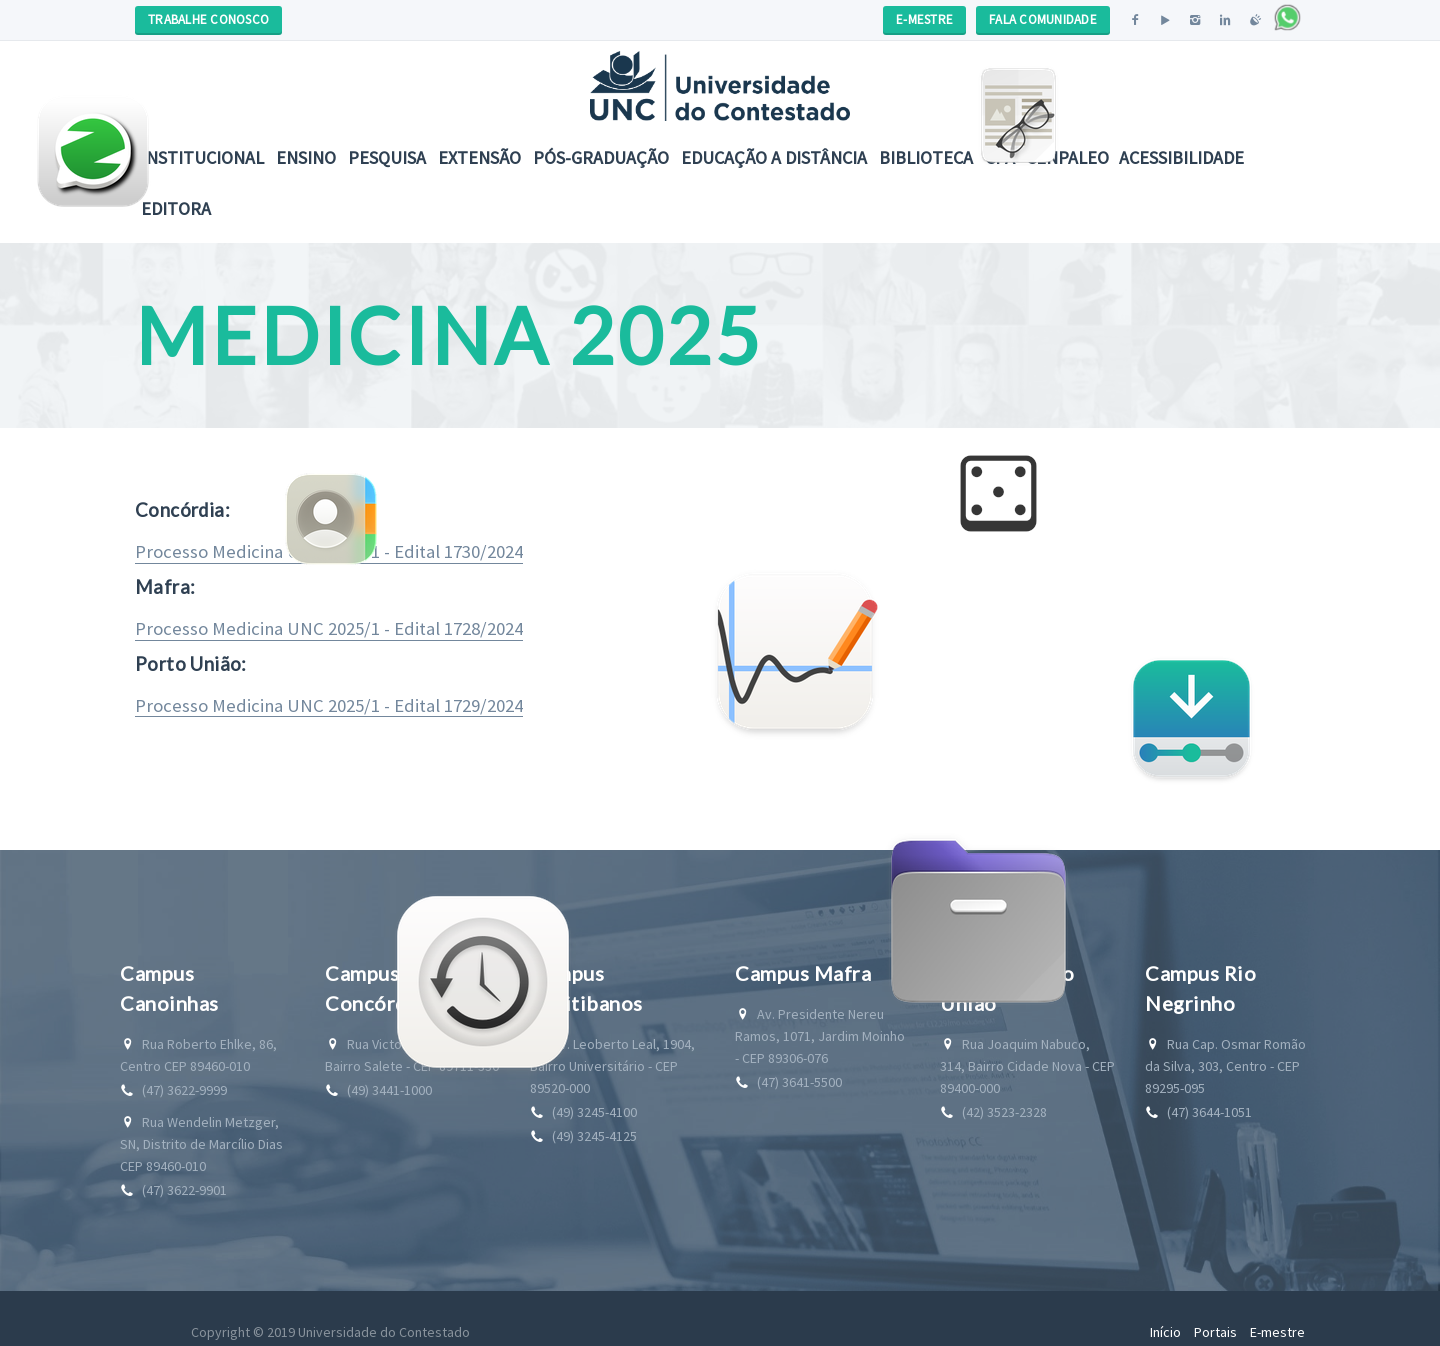 The image size is (1440, 1346). Describe the element at coordinates (795, 652) in the screenshot. I see `open plots graphing application` at that location.